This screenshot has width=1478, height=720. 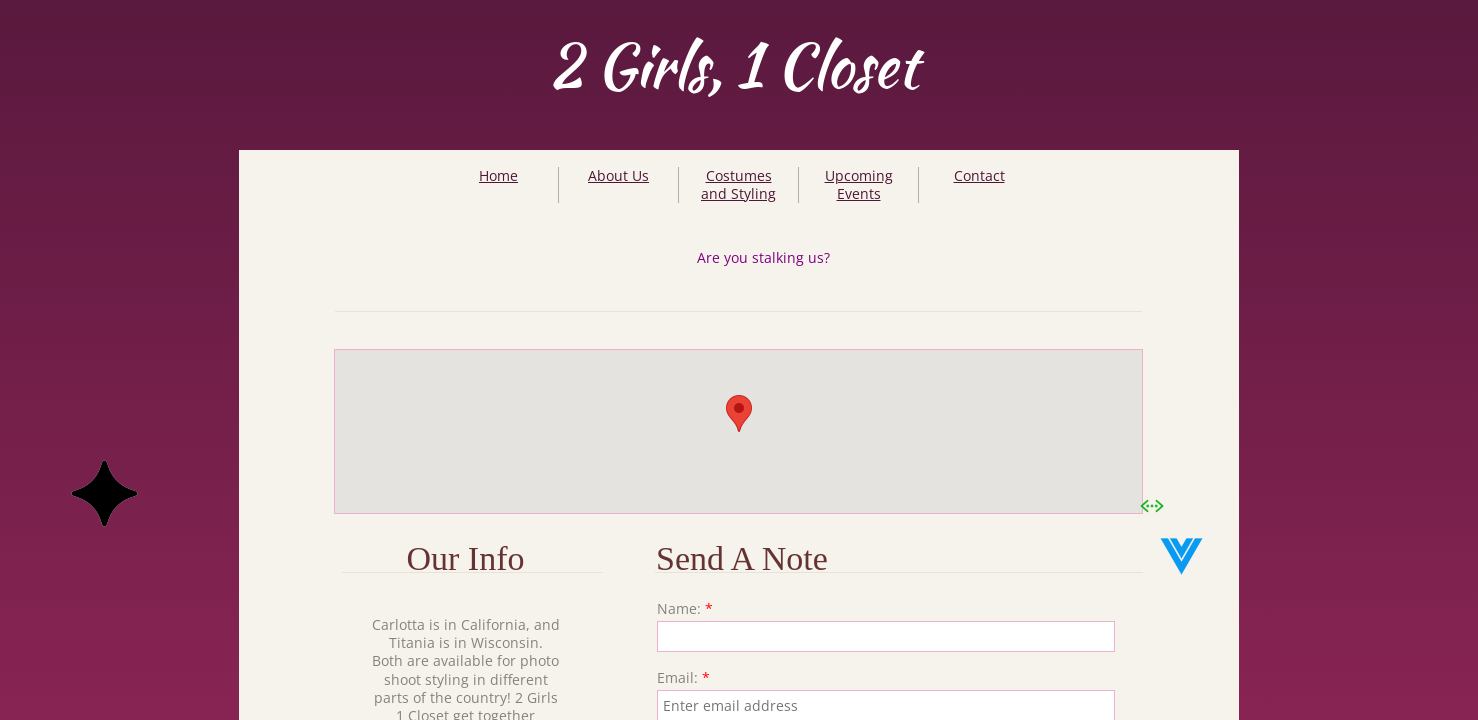 I want to click on code is currently processing or compiling, so click(x=1152, y=506).